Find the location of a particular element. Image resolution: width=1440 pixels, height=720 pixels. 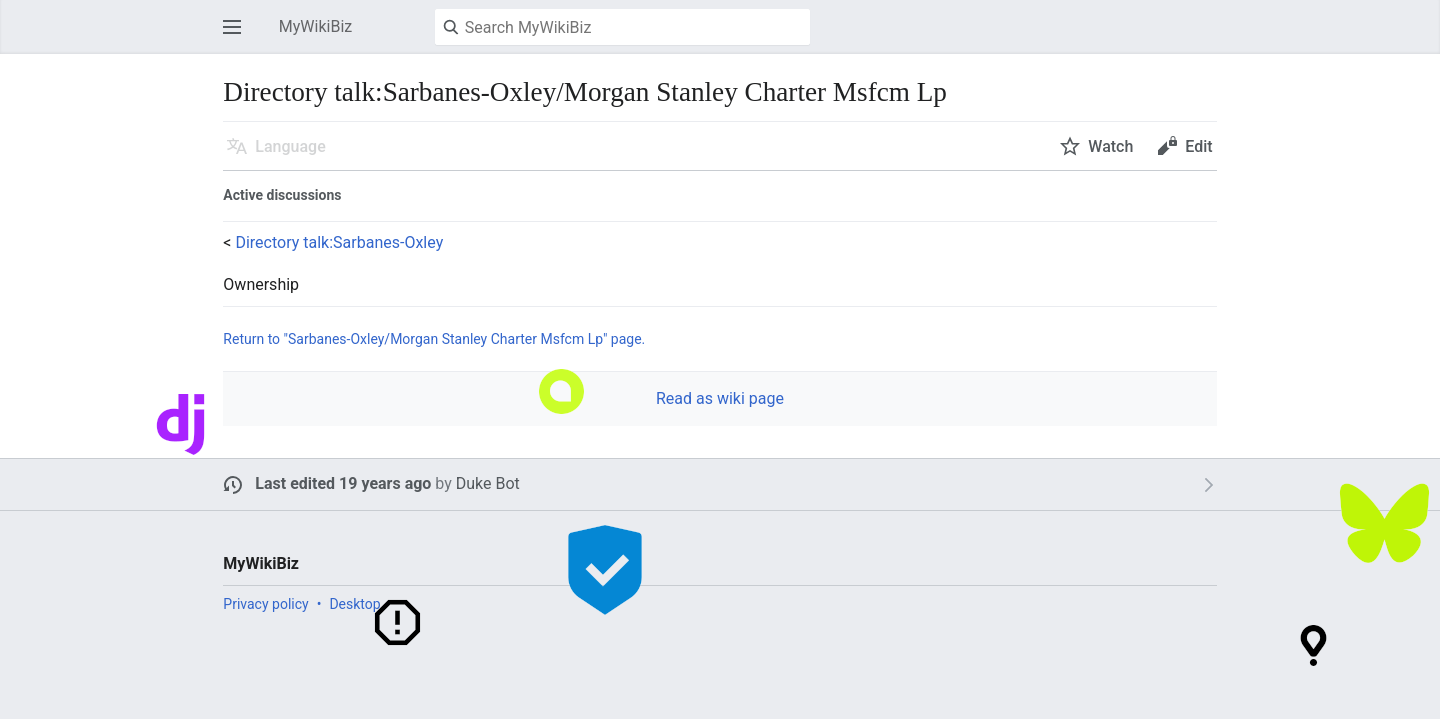

open the glovo delivery app is located at coordinates (1313, 645).